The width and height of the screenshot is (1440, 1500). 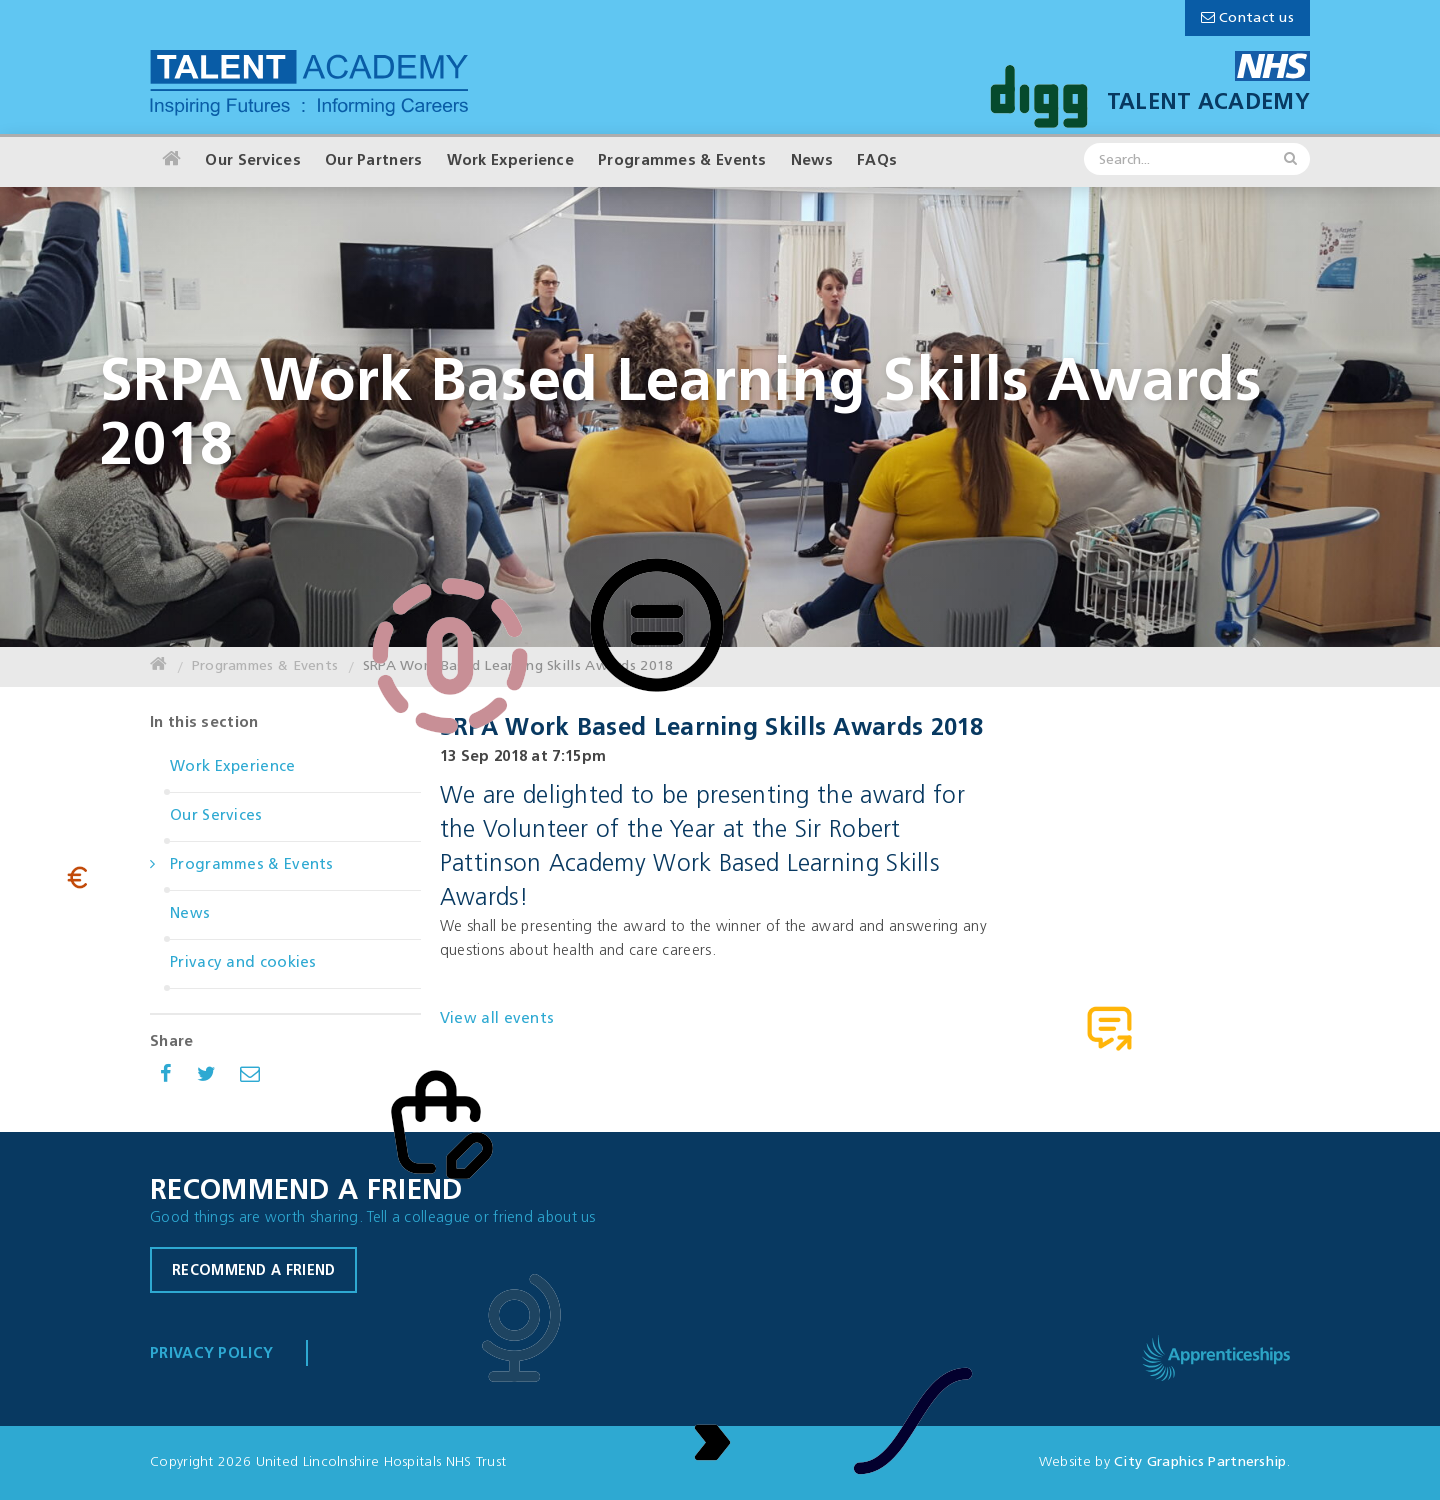 I want to click on edit shopping bag contents, so click(x=436, y=1122).